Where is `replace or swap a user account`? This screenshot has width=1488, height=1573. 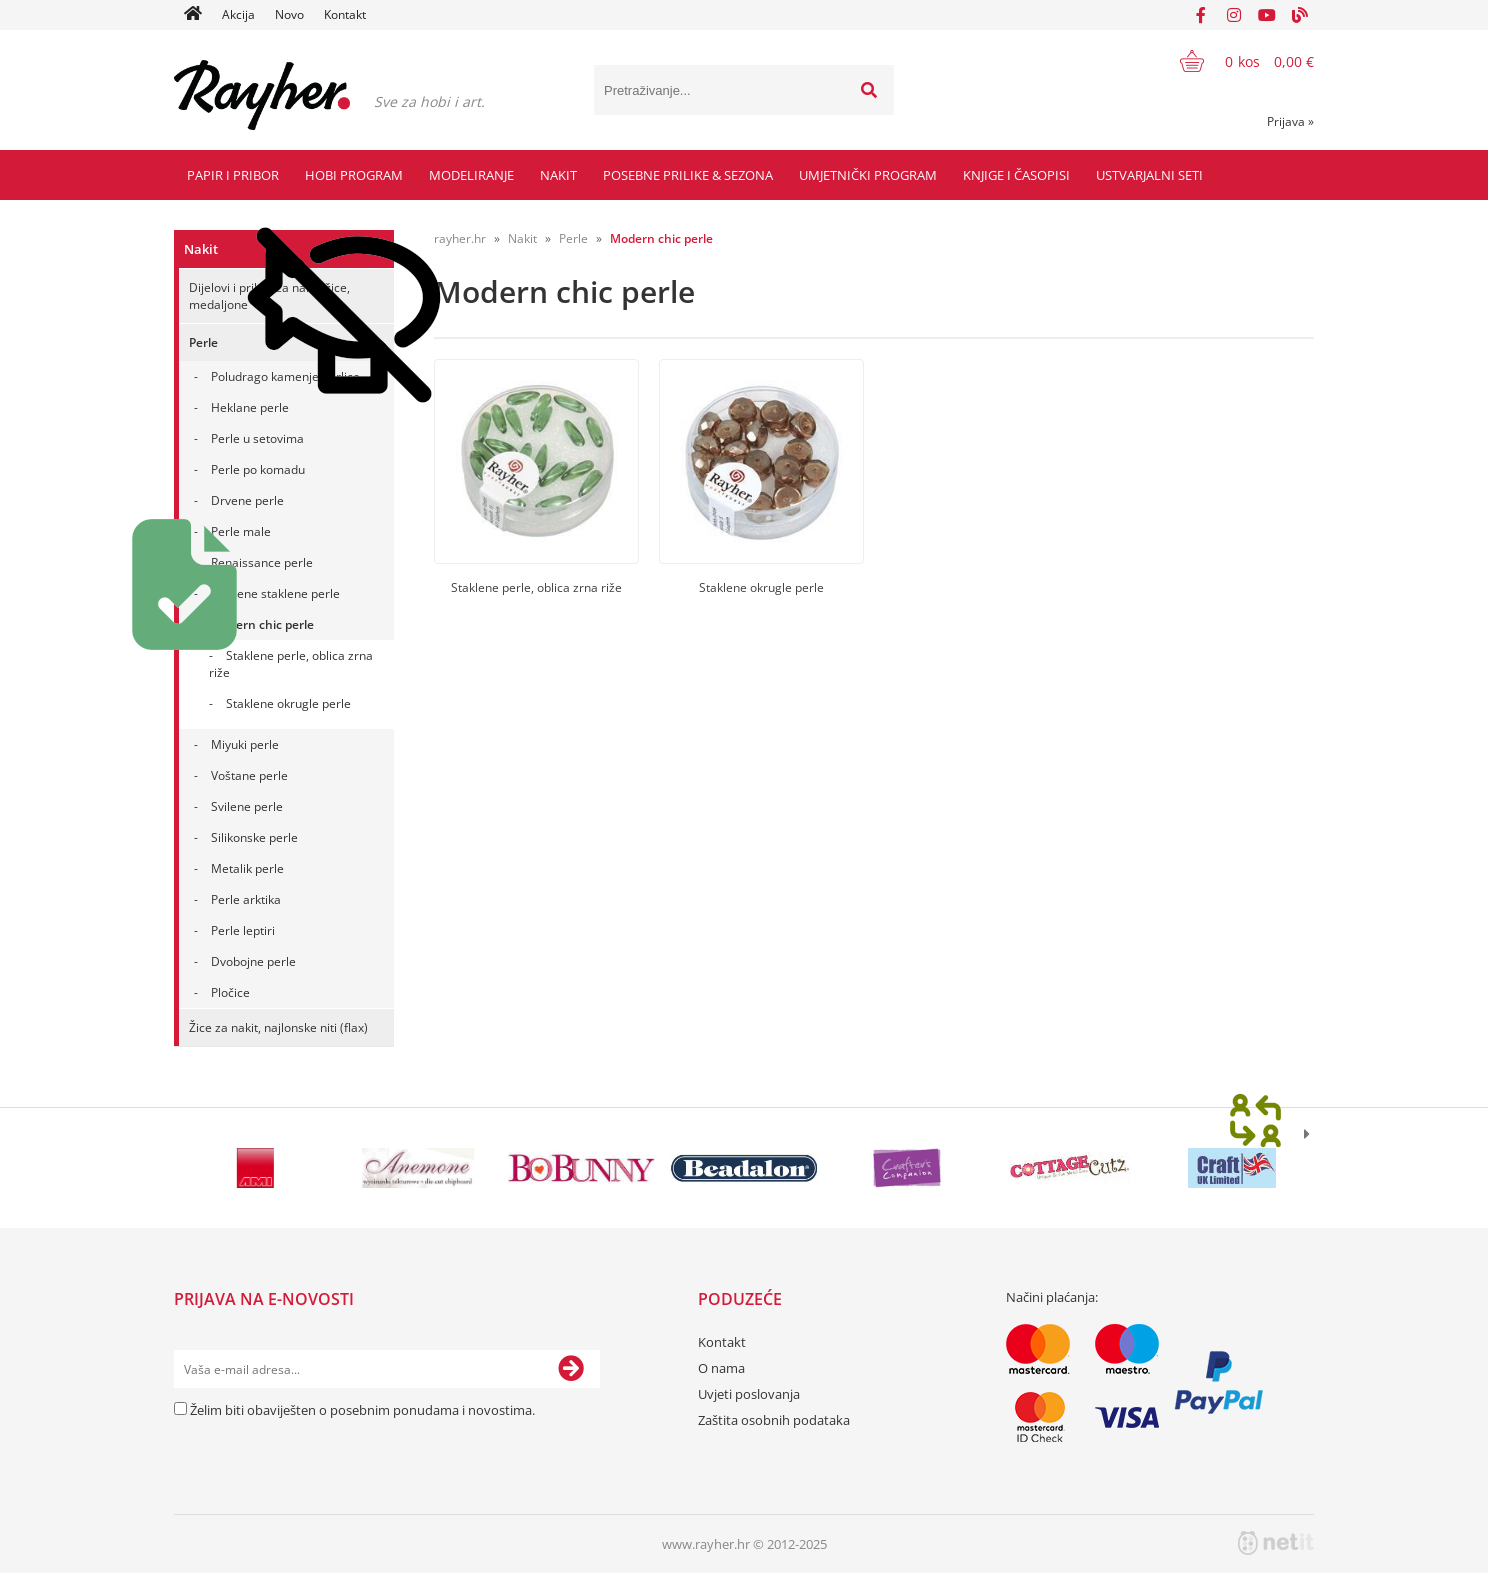
replace or swap a user account is located at coordinates (1255, 1120).